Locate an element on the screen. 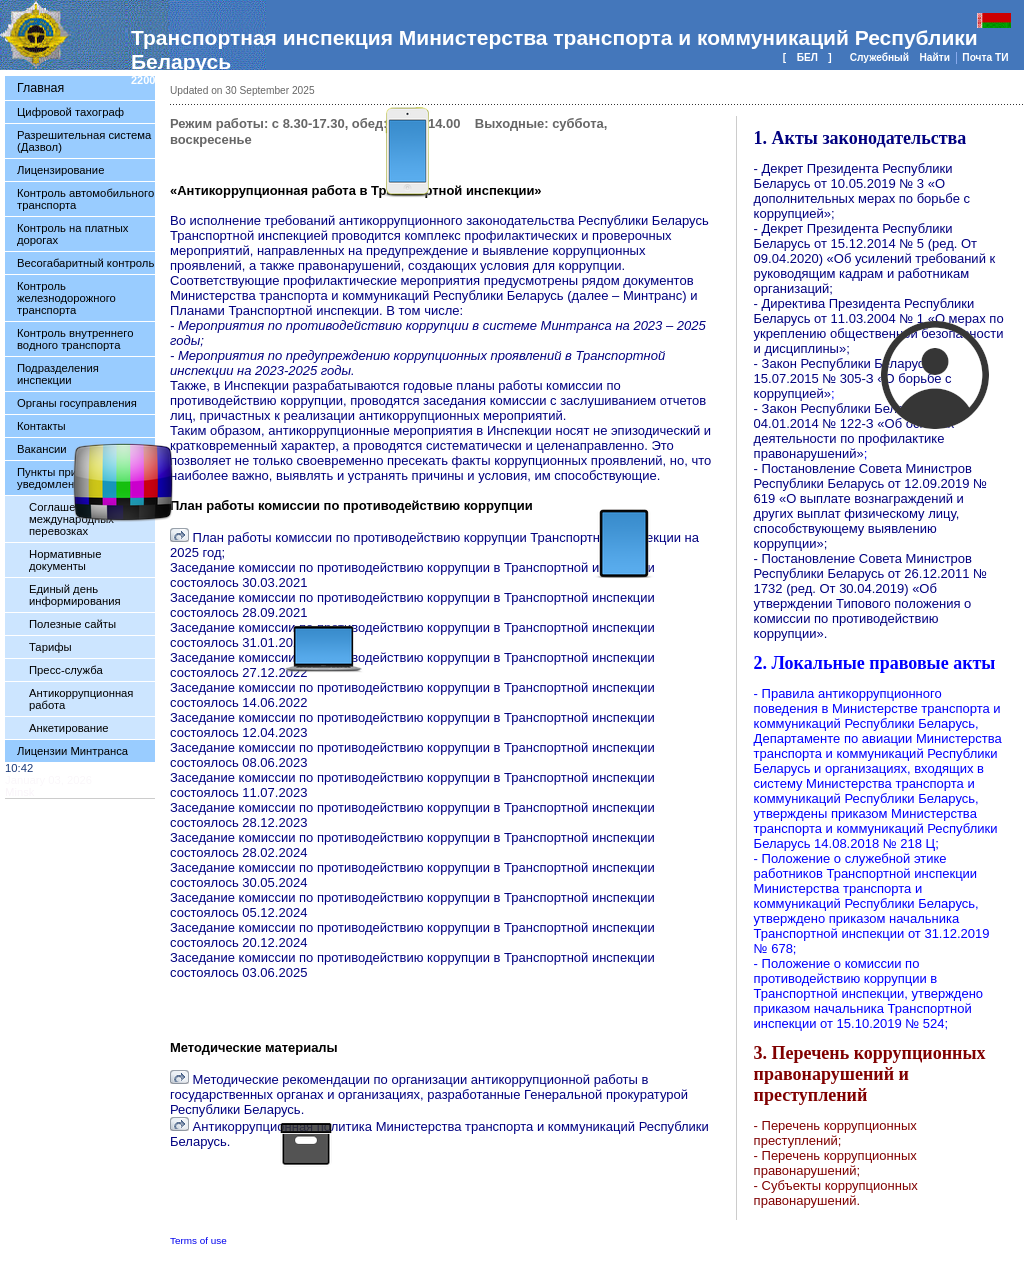 This screenshot has height=1274, width=1024. view user accounts or profiles is located at coordinates (935, 375).